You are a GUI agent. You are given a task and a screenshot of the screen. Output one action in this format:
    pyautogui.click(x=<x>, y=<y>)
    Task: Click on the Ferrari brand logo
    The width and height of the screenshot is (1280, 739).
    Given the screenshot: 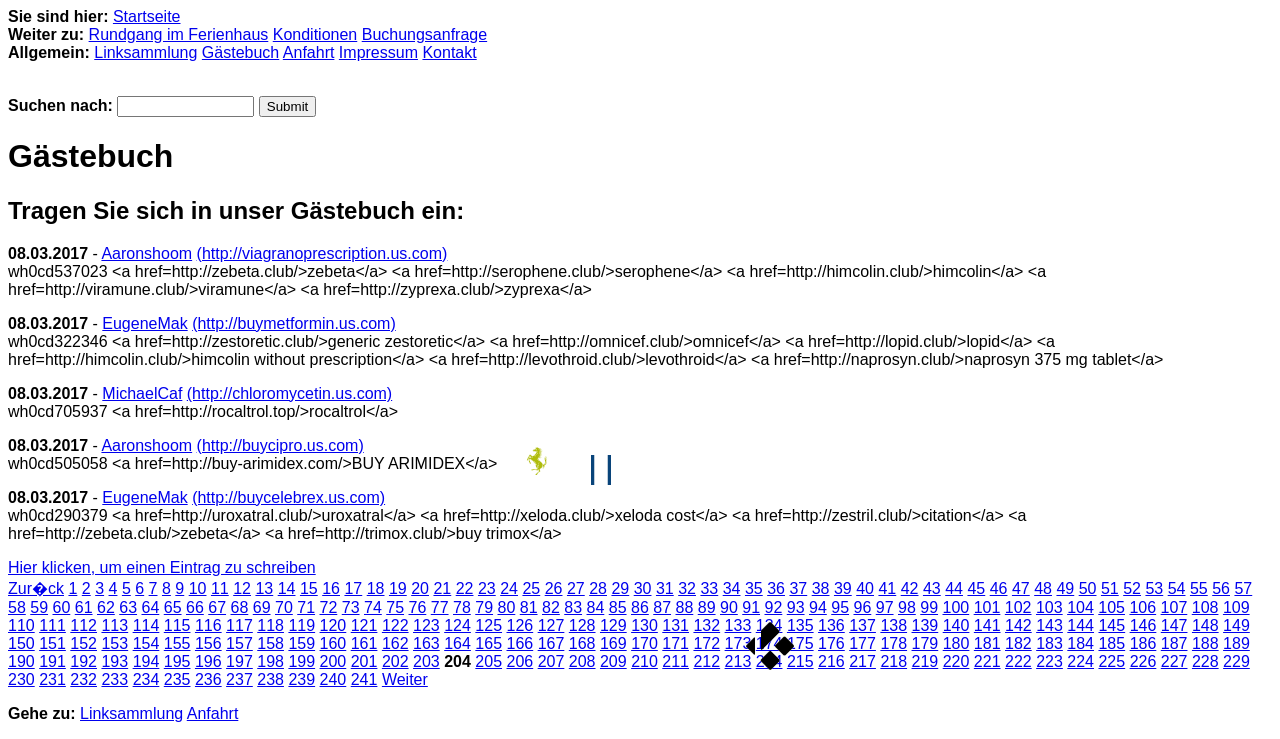 What is the action you would take?
    pyautogui.click(x=537, y=461)
    